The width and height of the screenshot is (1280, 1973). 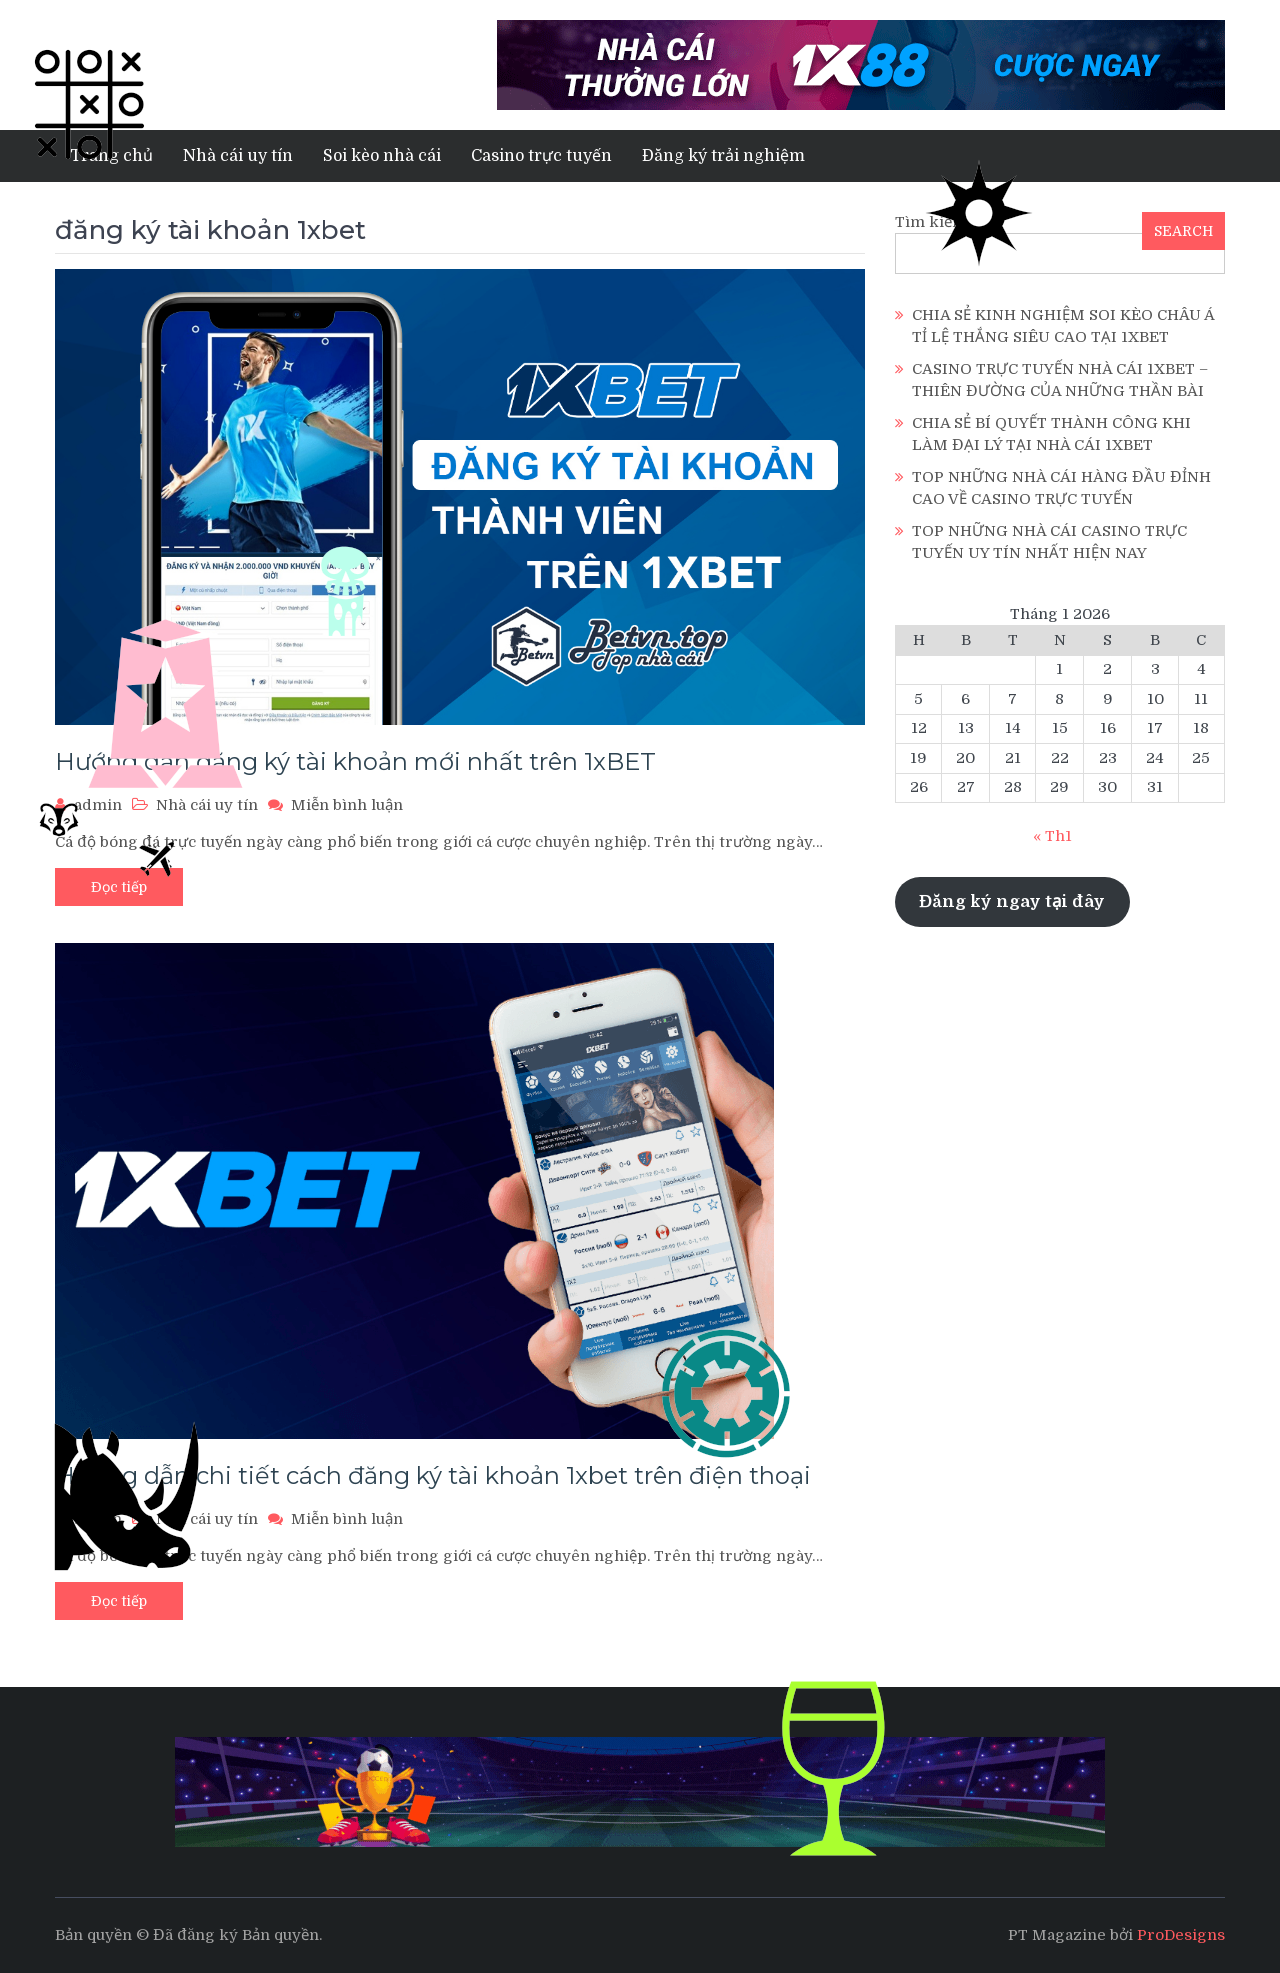 What do you see at coordinates (833, 1768) in the screenshot?
I see `browse wine or beverage options` at bounding box center [833, 1768].